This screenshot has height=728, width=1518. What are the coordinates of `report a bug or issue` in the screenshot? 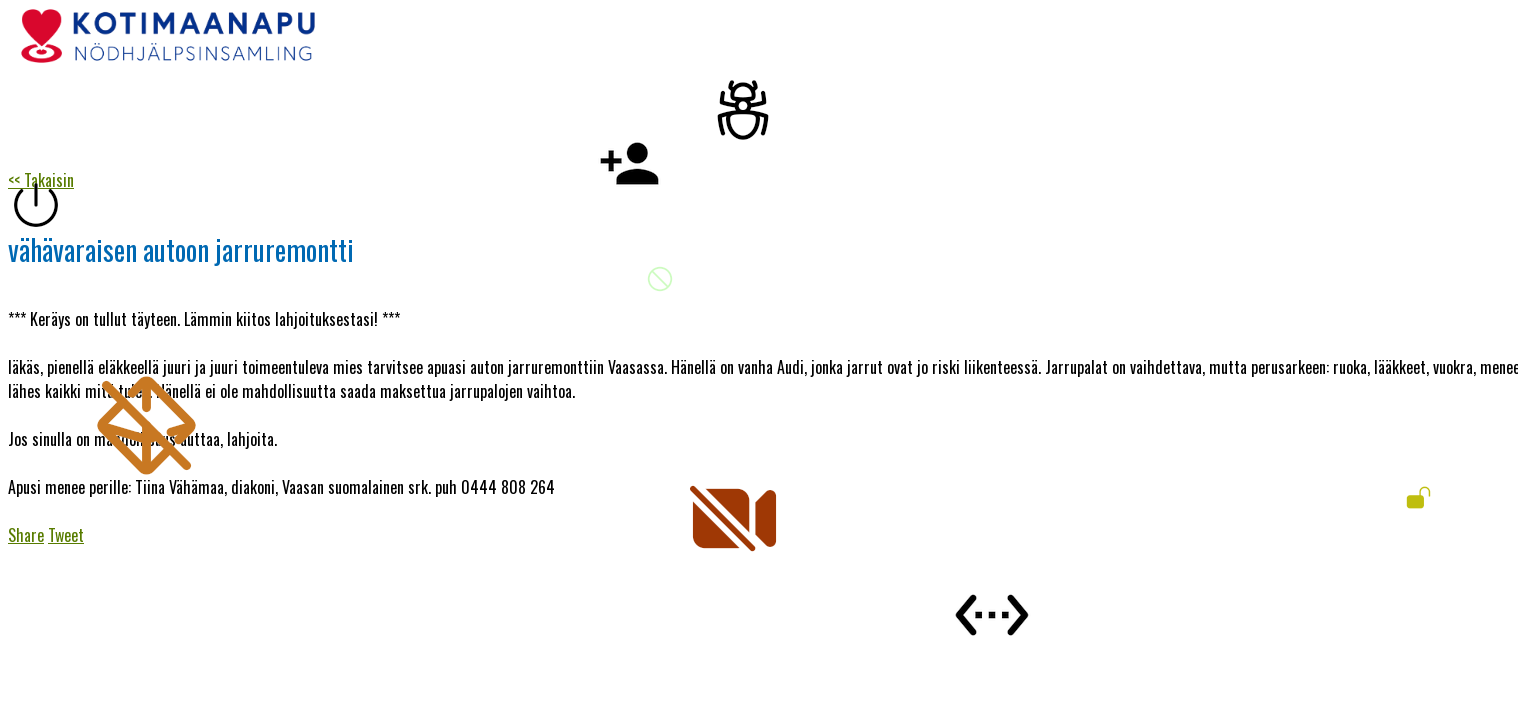 It's located at (743, 110).